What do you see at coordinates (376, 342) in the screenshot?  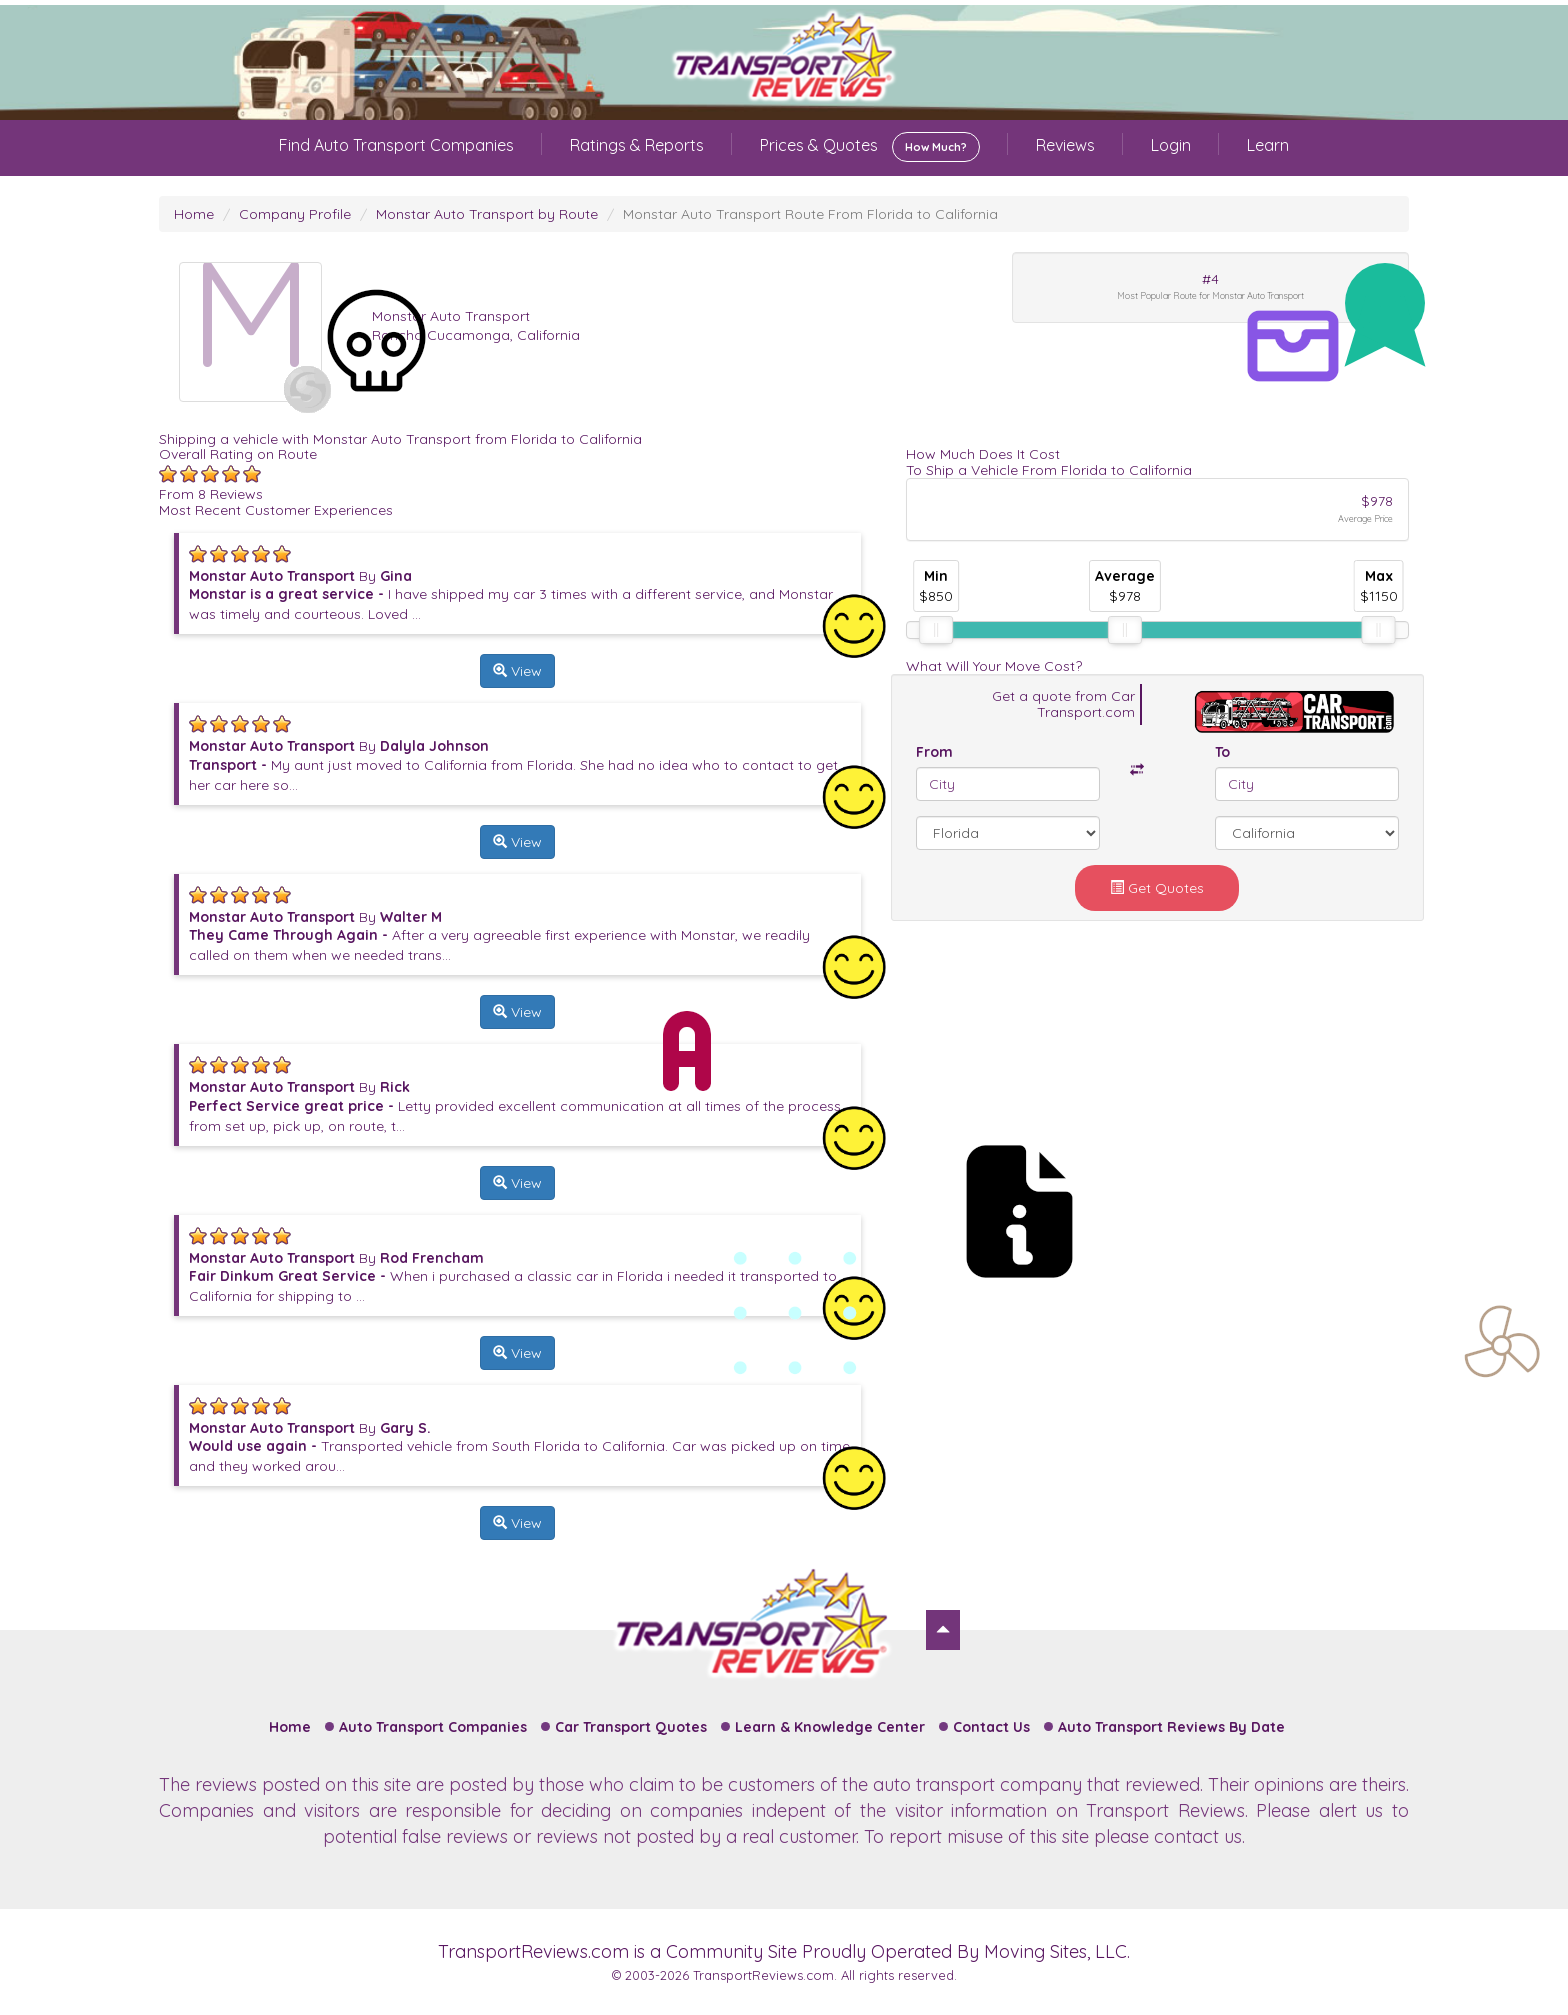 I see `indicates dangerous or harmful content` at bounding box center [376, 342].